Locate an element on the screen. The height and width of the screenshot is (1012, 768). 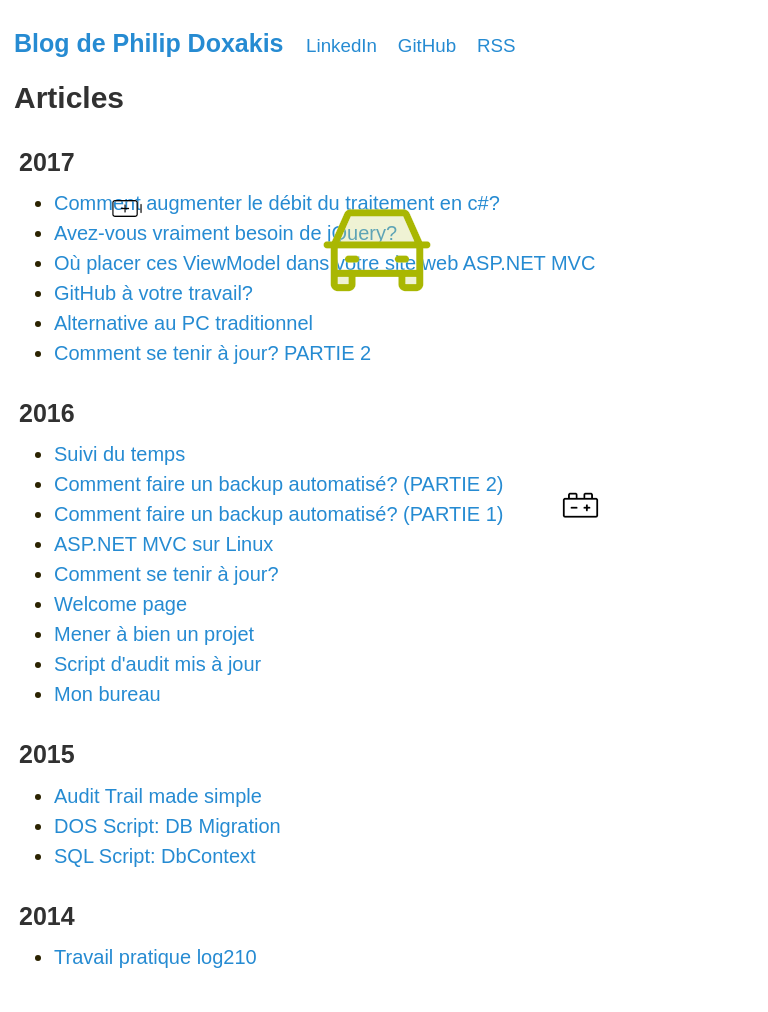
access vehicle or car-related features is located at coordinates (377, 252).